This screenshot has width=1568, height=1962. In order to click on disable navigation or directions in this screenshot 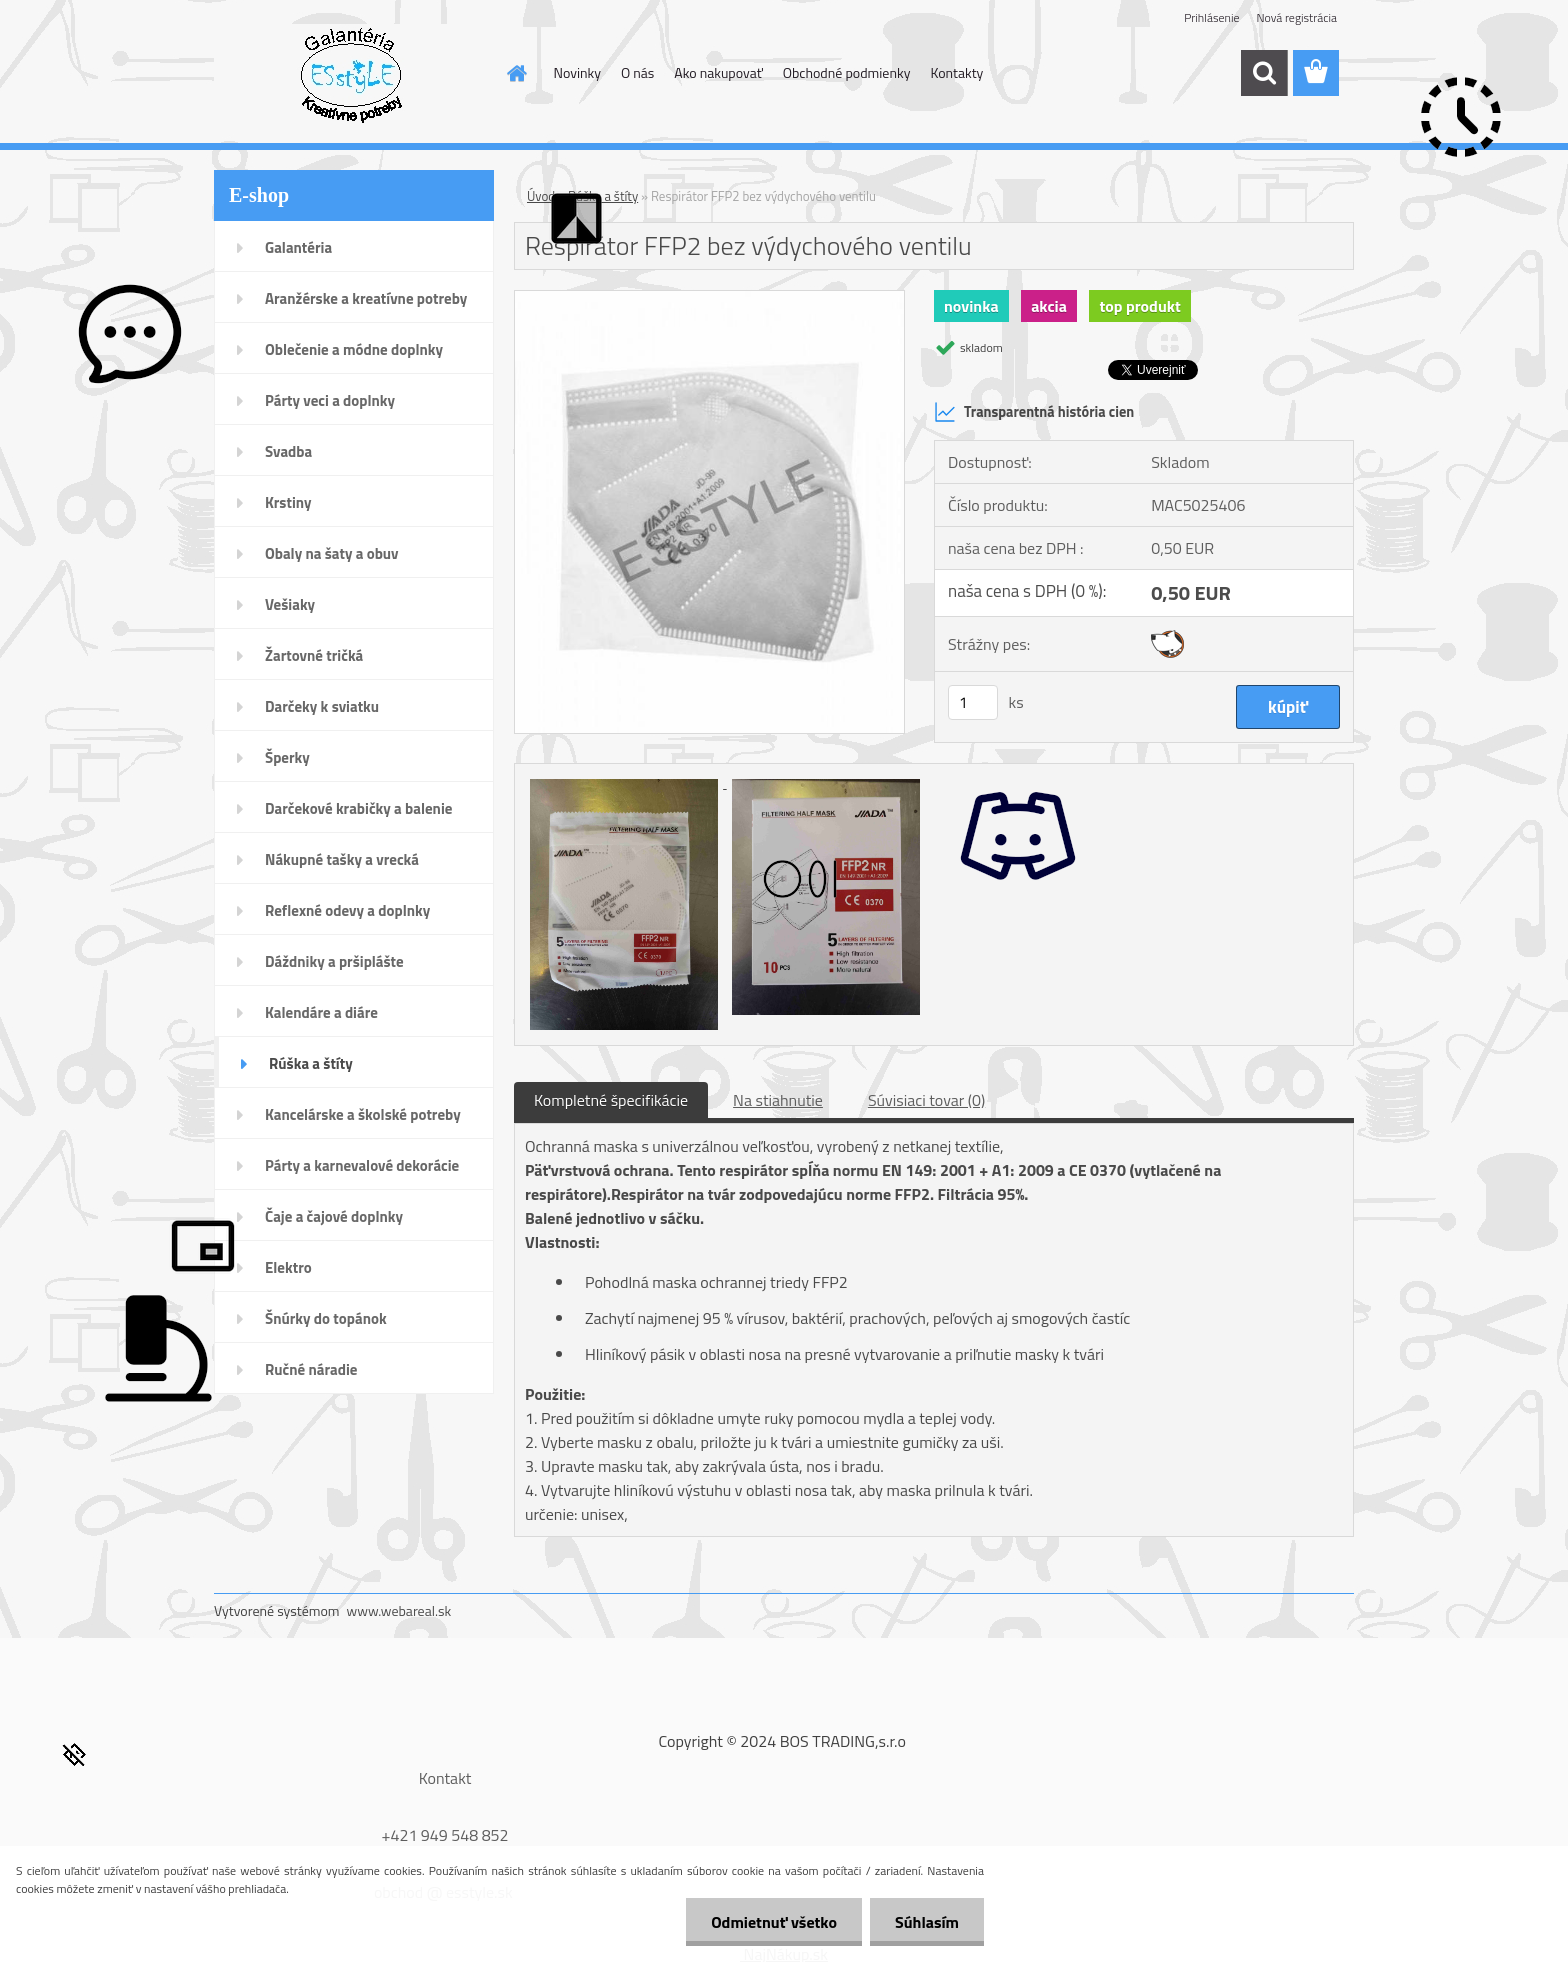, I will do `click(74, 1754)`.